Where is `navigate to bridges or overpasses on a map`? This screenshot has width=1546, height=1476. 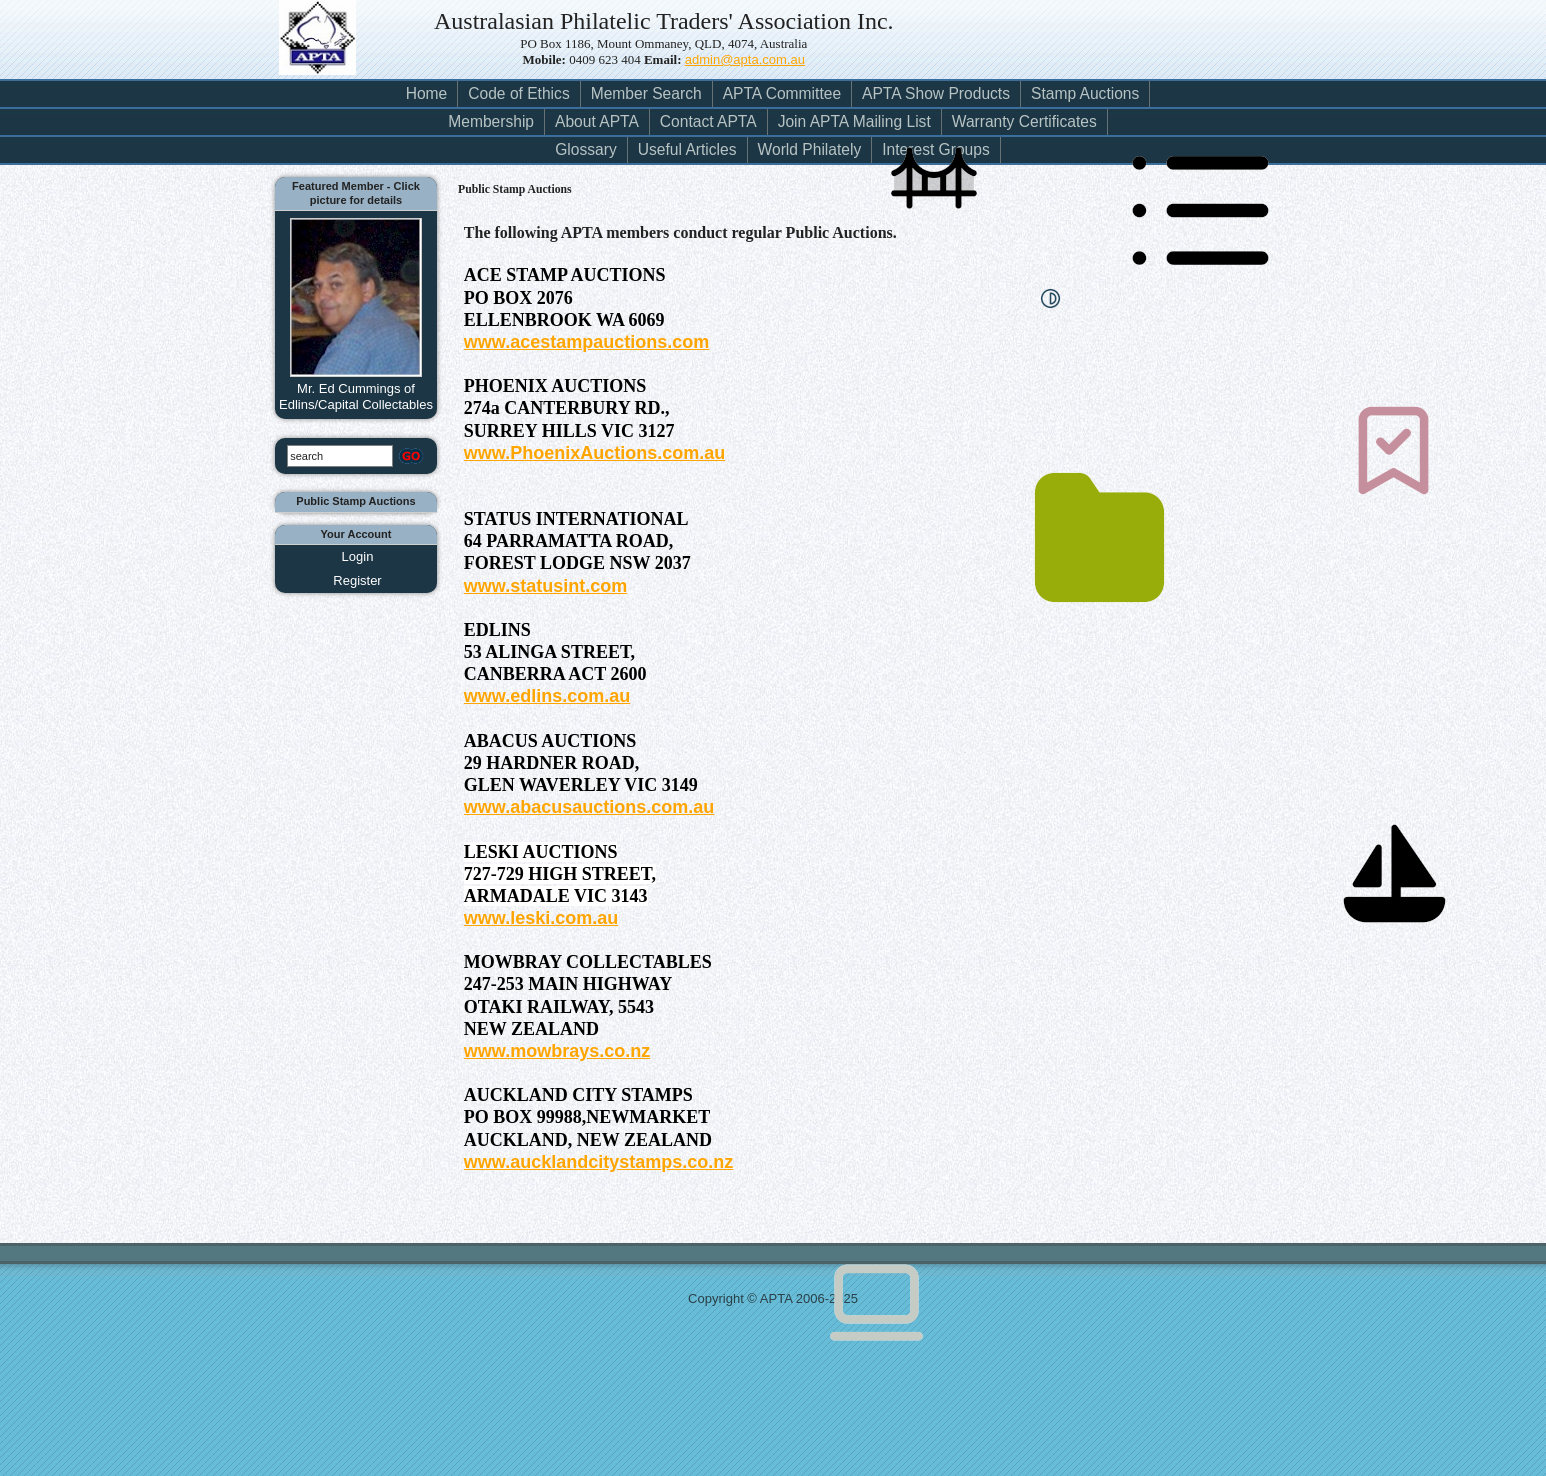
navigate to bridges or overpasses on a map is located at coordinates (934, 178).